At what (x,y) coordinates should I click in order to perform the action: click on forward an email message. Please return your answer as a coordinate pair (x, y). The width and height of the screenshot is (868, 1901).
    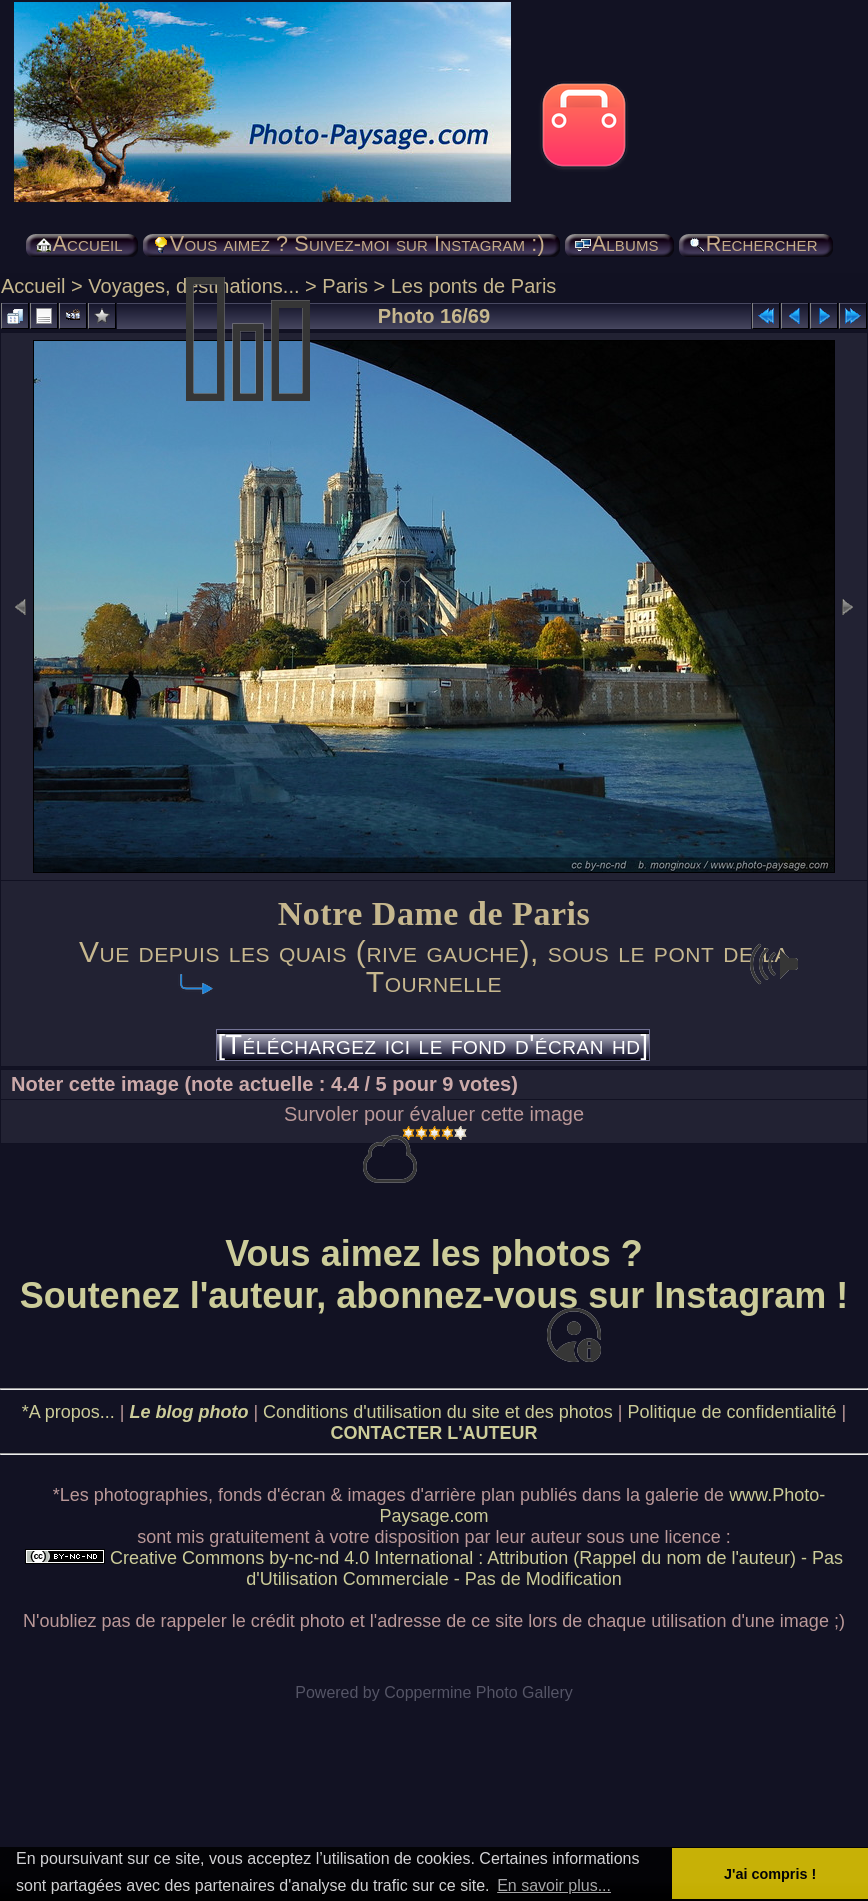
    Looking at the image, I should click on (197, 984).